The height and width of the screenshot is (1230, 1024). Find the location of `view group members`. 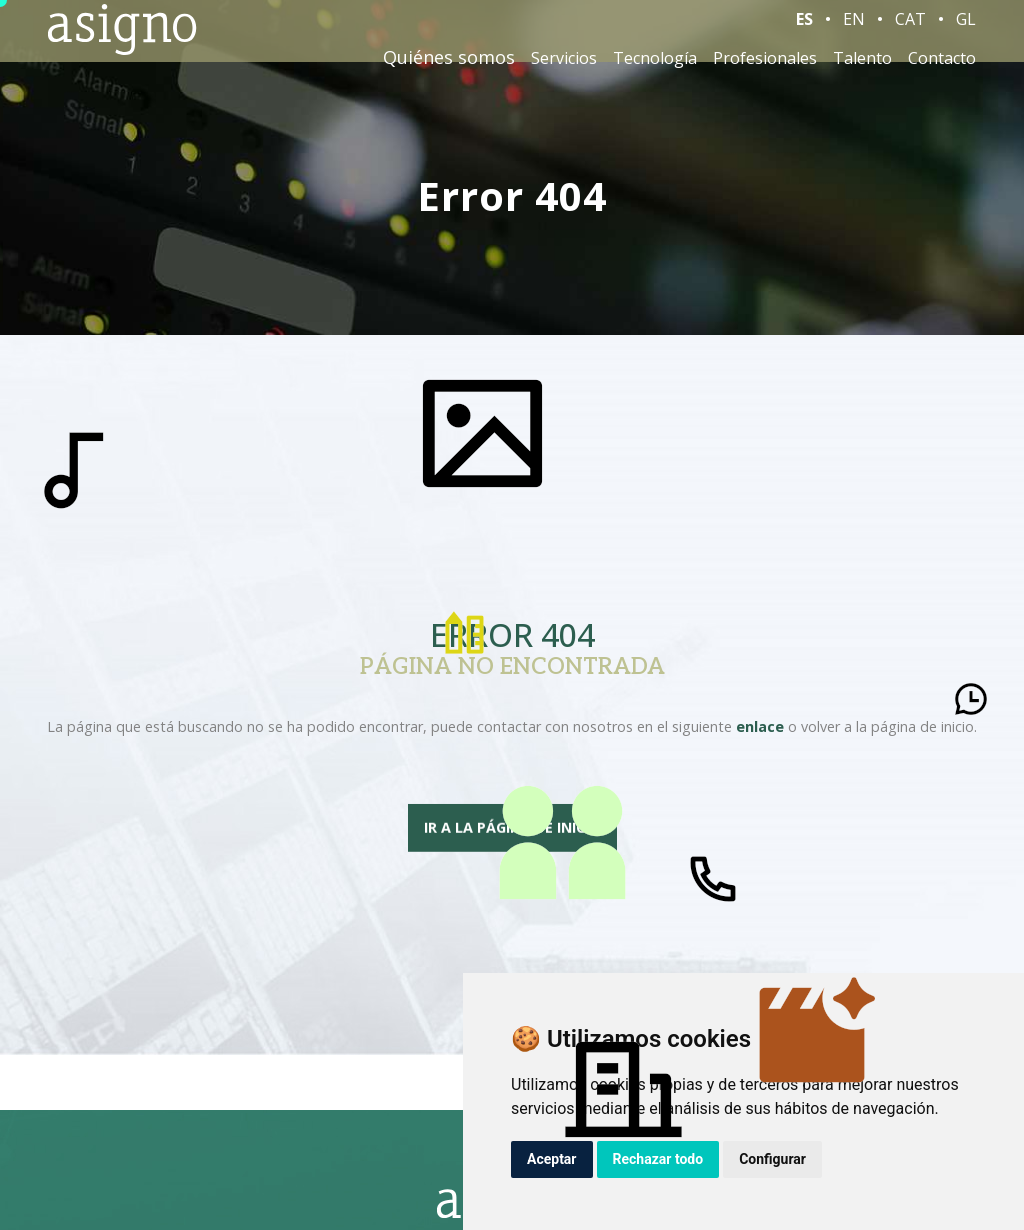

view group members is located at coordinates (562, 842).